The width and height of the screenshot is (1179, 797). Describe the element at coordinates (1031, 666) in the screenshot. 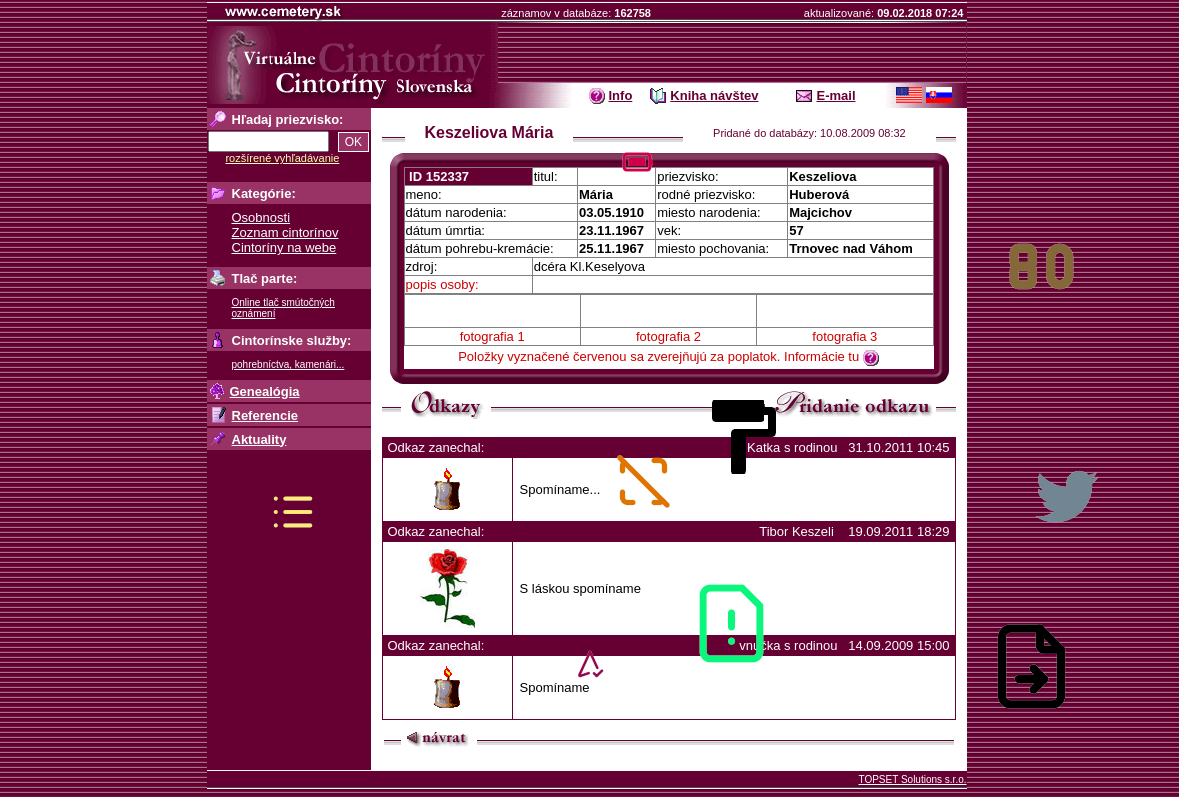

I see `export or send file` at that location.